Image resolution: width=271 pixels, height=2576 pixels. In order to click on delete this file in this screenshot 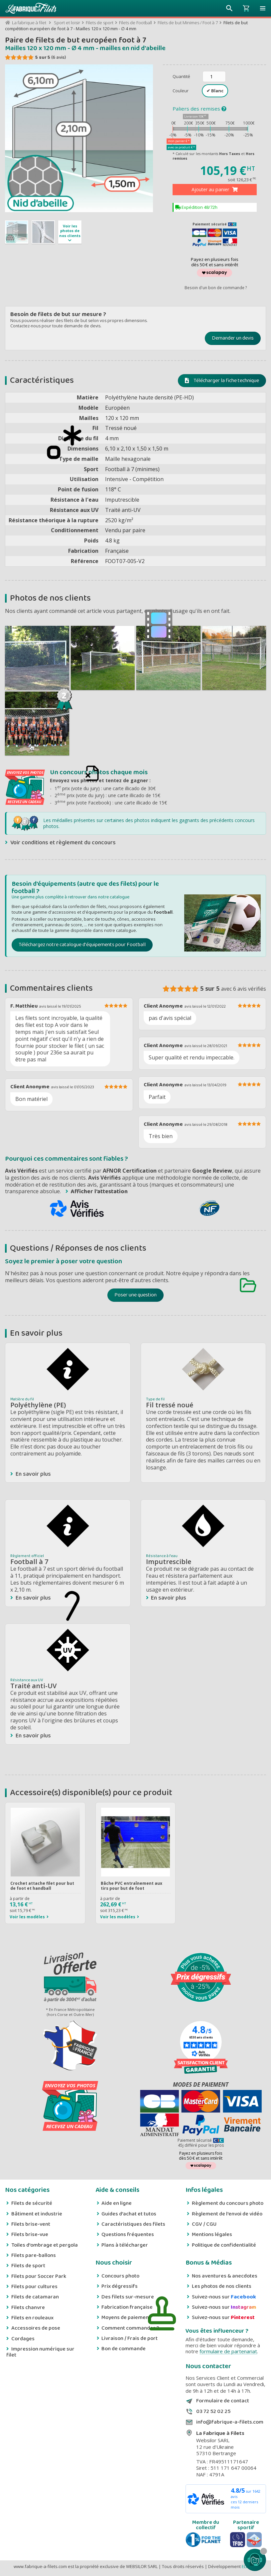, I will do `click(92, 773)`.